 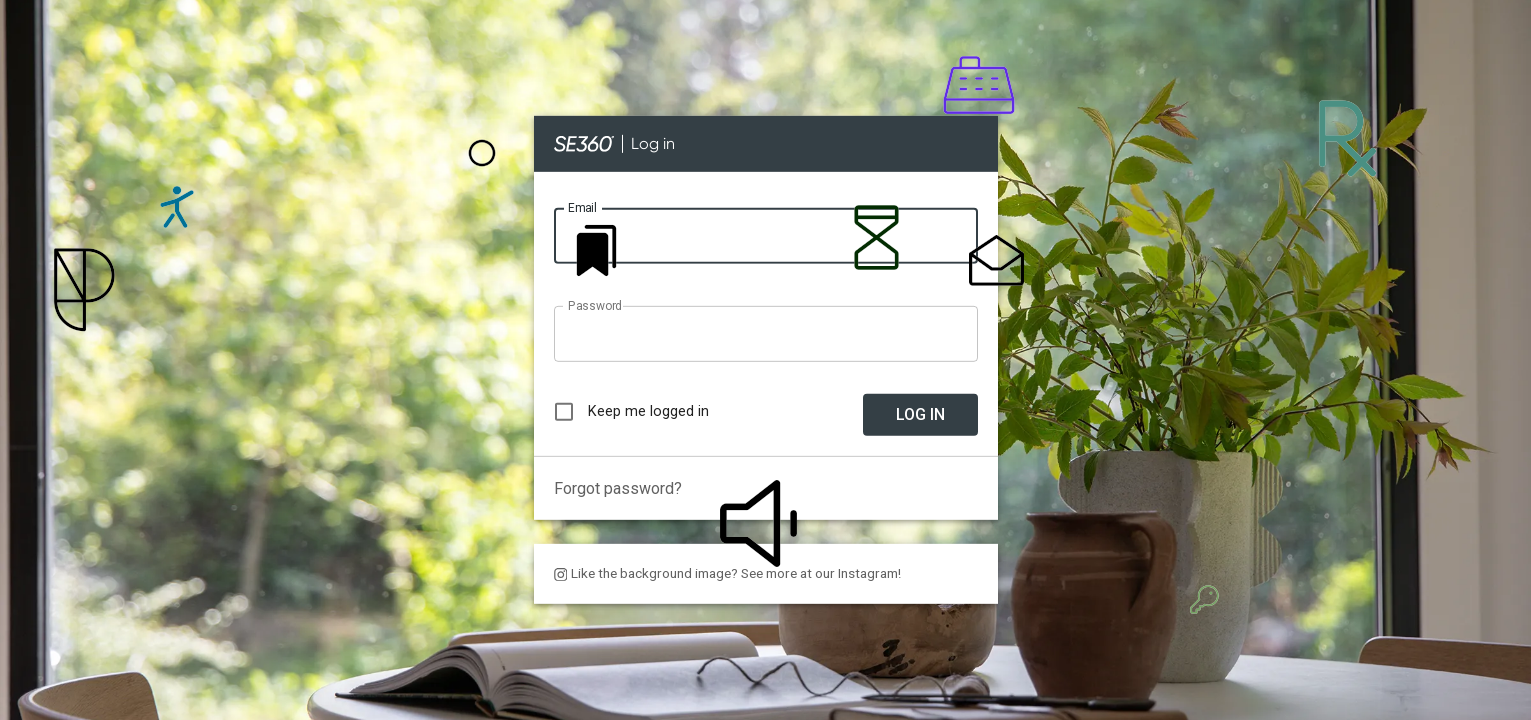 What do you see at coordinates (78, 285) in the screenshot?
I see `phosphor icons library logo` at bounding box center [78, 285].